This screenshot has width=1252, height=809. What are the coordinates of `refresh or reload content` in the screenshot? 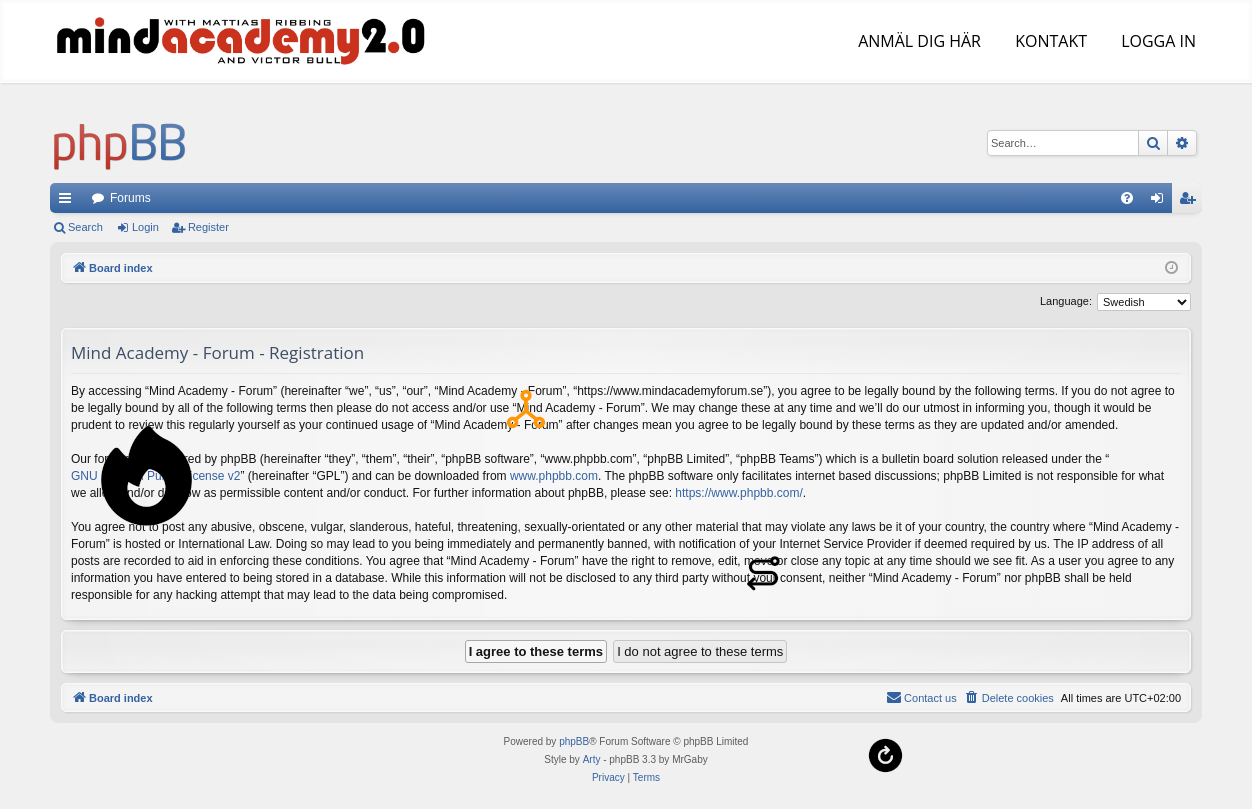 It's located at (885, 755).